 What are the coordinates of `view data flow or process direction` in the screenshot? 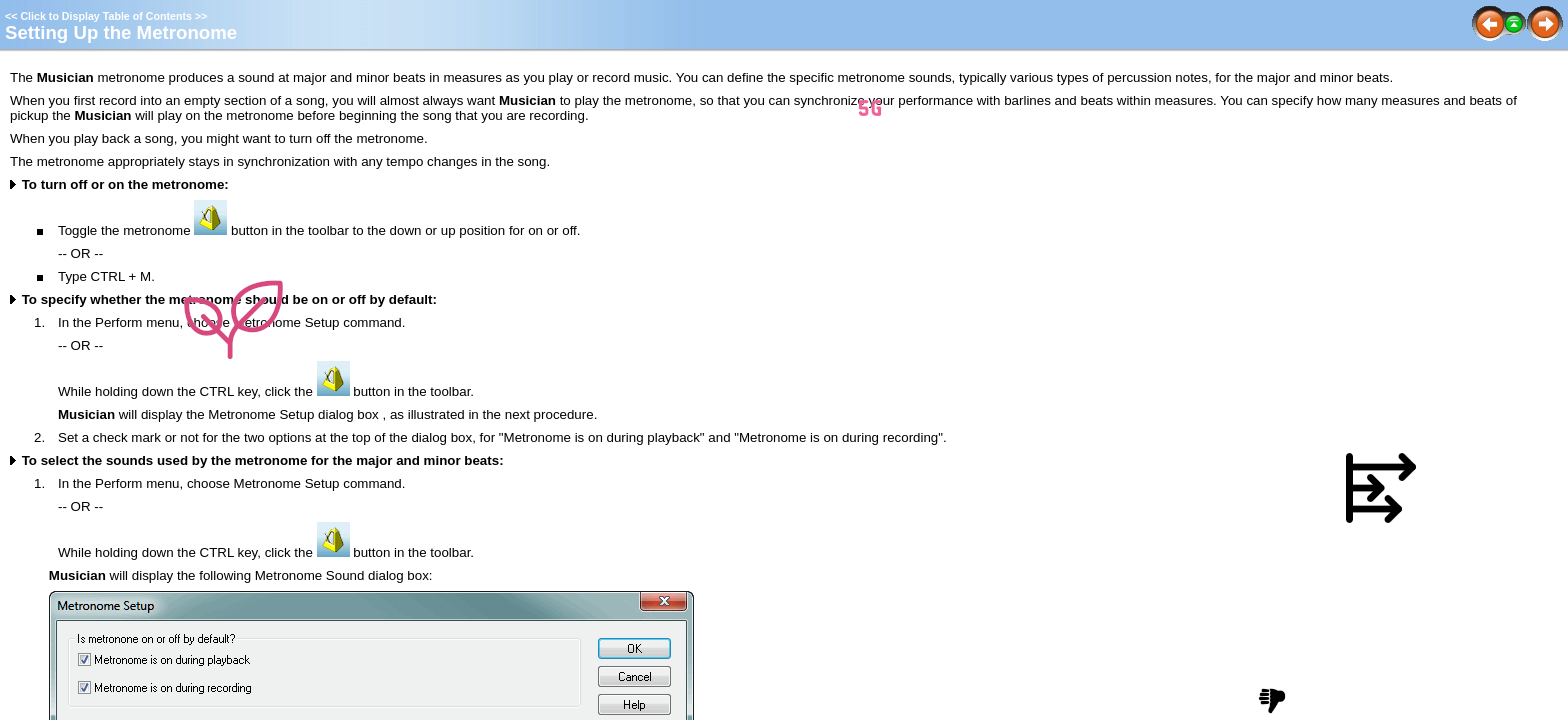 It's located at (1381, 488).